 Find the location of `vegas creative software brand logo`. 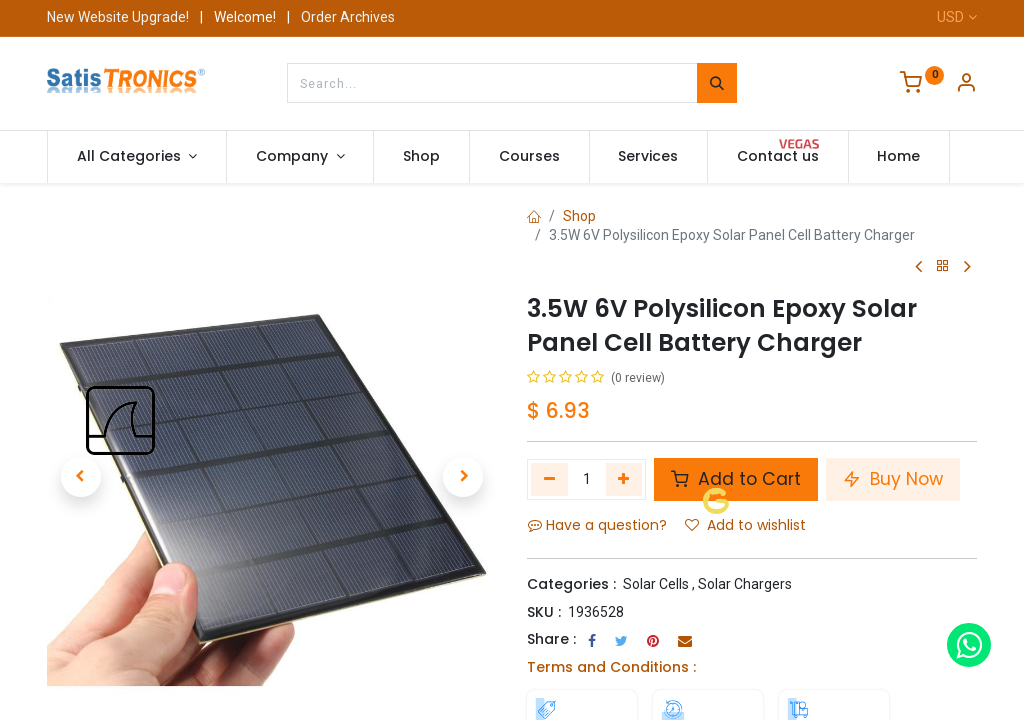

vegas creative software brand logo is located at coordinates (799, 144).